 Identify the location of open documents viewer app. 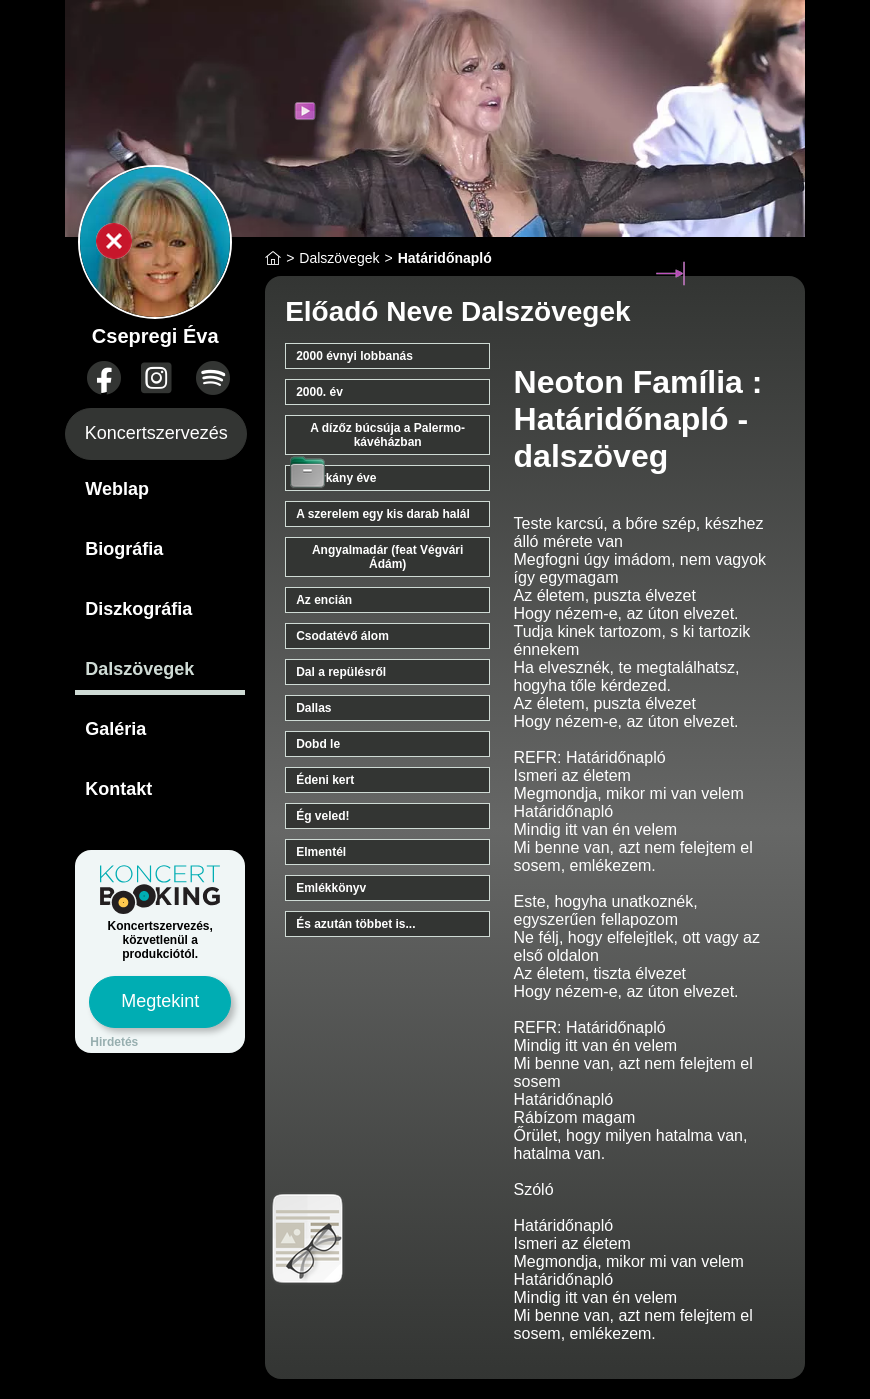
(307, 1238).